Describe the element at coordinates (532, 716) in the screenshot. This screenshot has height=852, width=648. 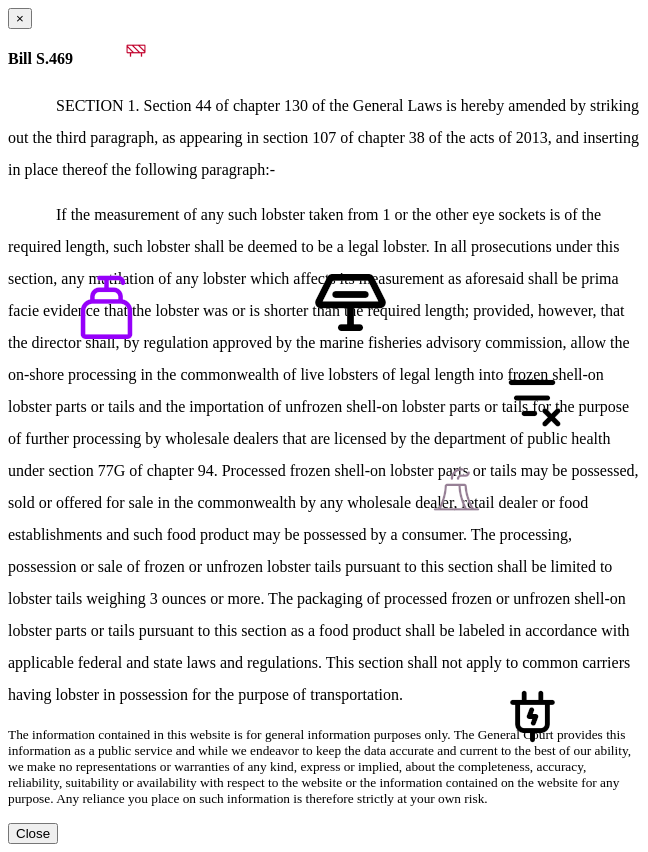
I see `device is currently charging` at that location.